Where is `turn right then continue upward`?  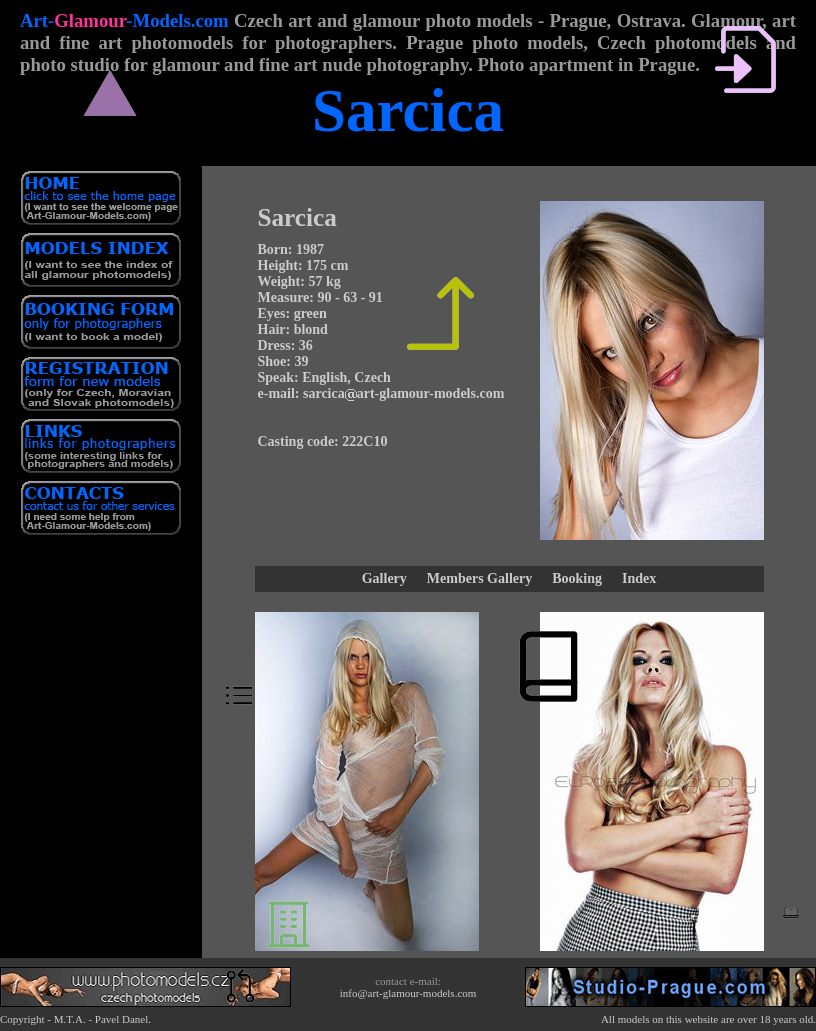 turn right then continue upward is located at coordinates (440, 313).